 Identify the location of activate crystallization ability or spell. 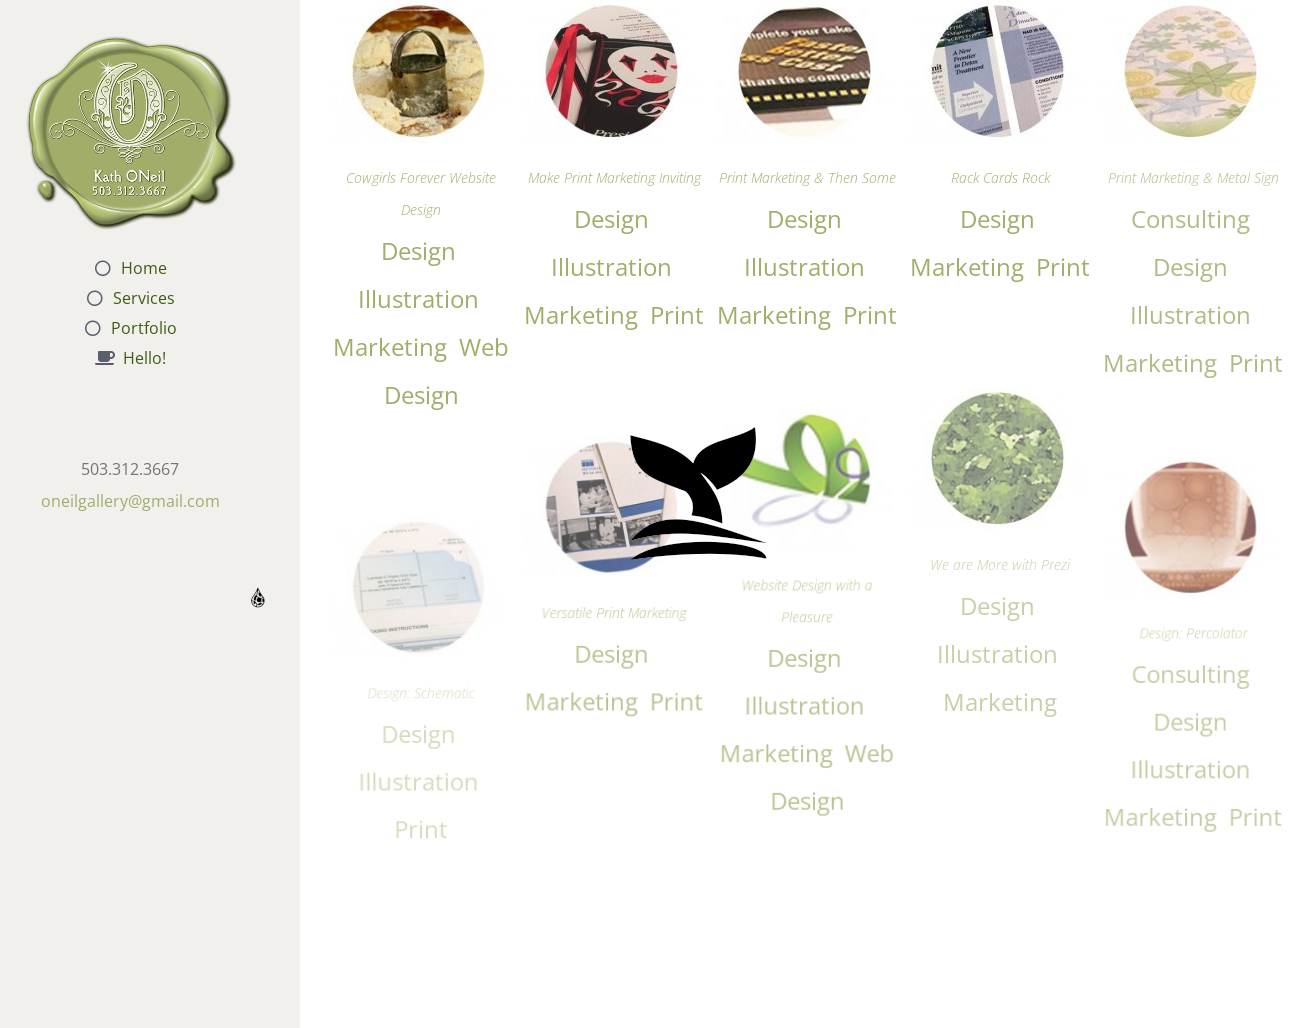
(258, 597).